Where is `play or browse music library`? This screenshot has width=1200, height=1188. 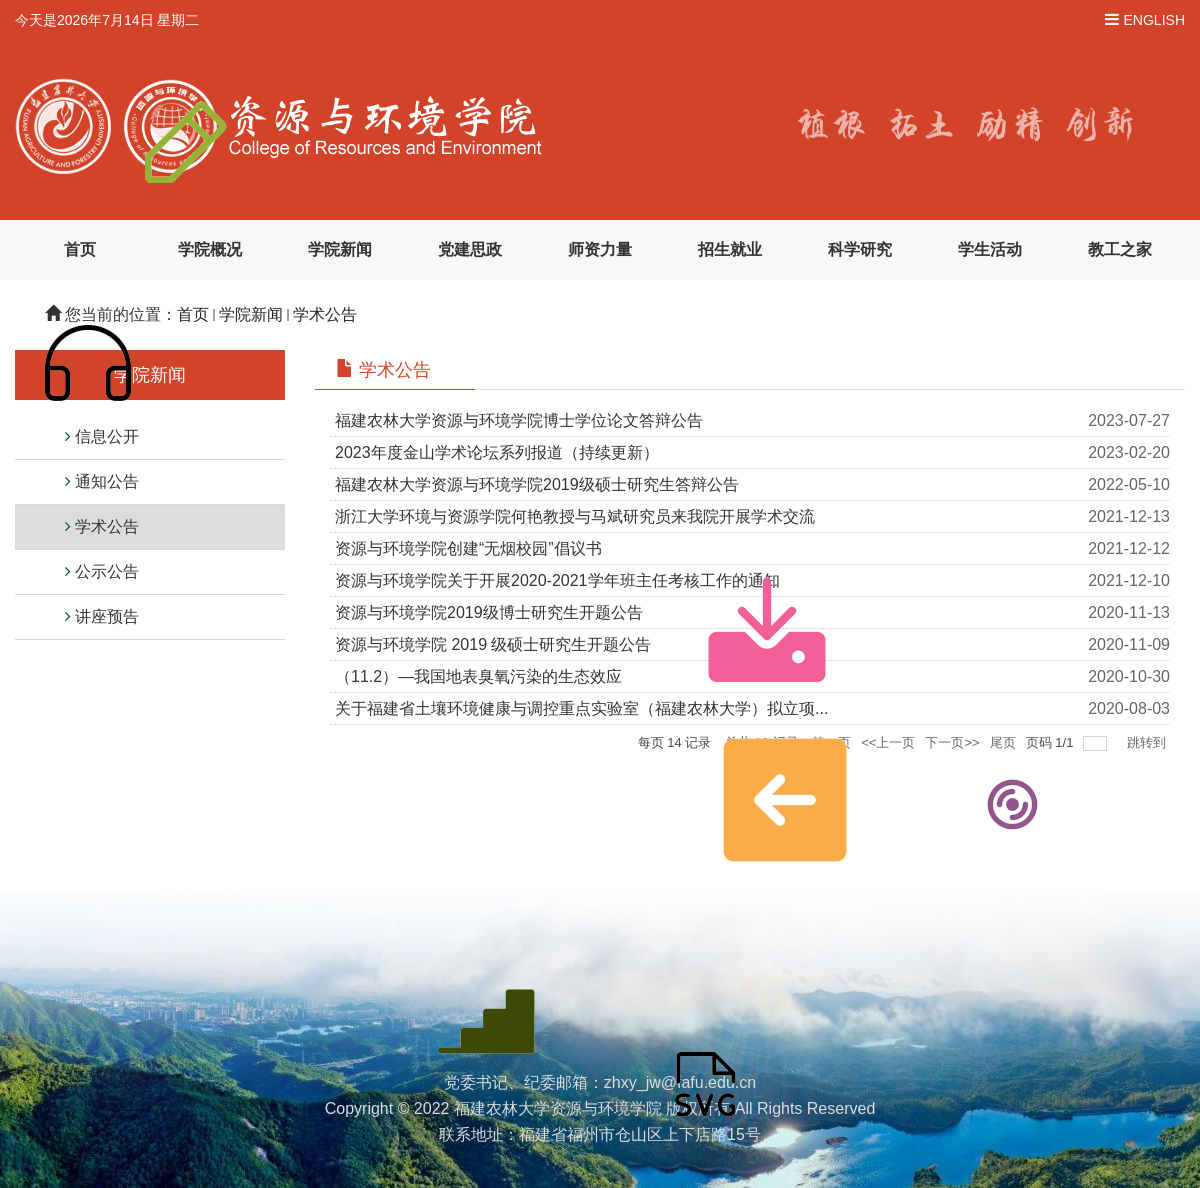
play or browse music library is located at coordinates (1012, 804).